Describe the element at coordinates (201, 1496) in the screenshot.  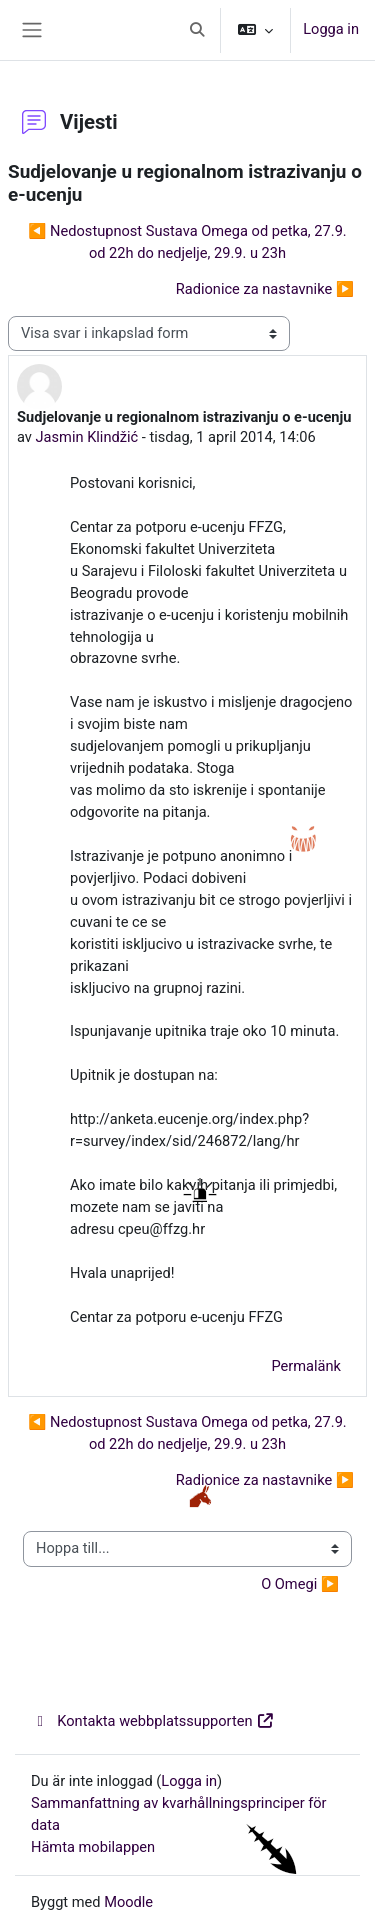
I see `represents a donkey character or unit in a game` at that location.